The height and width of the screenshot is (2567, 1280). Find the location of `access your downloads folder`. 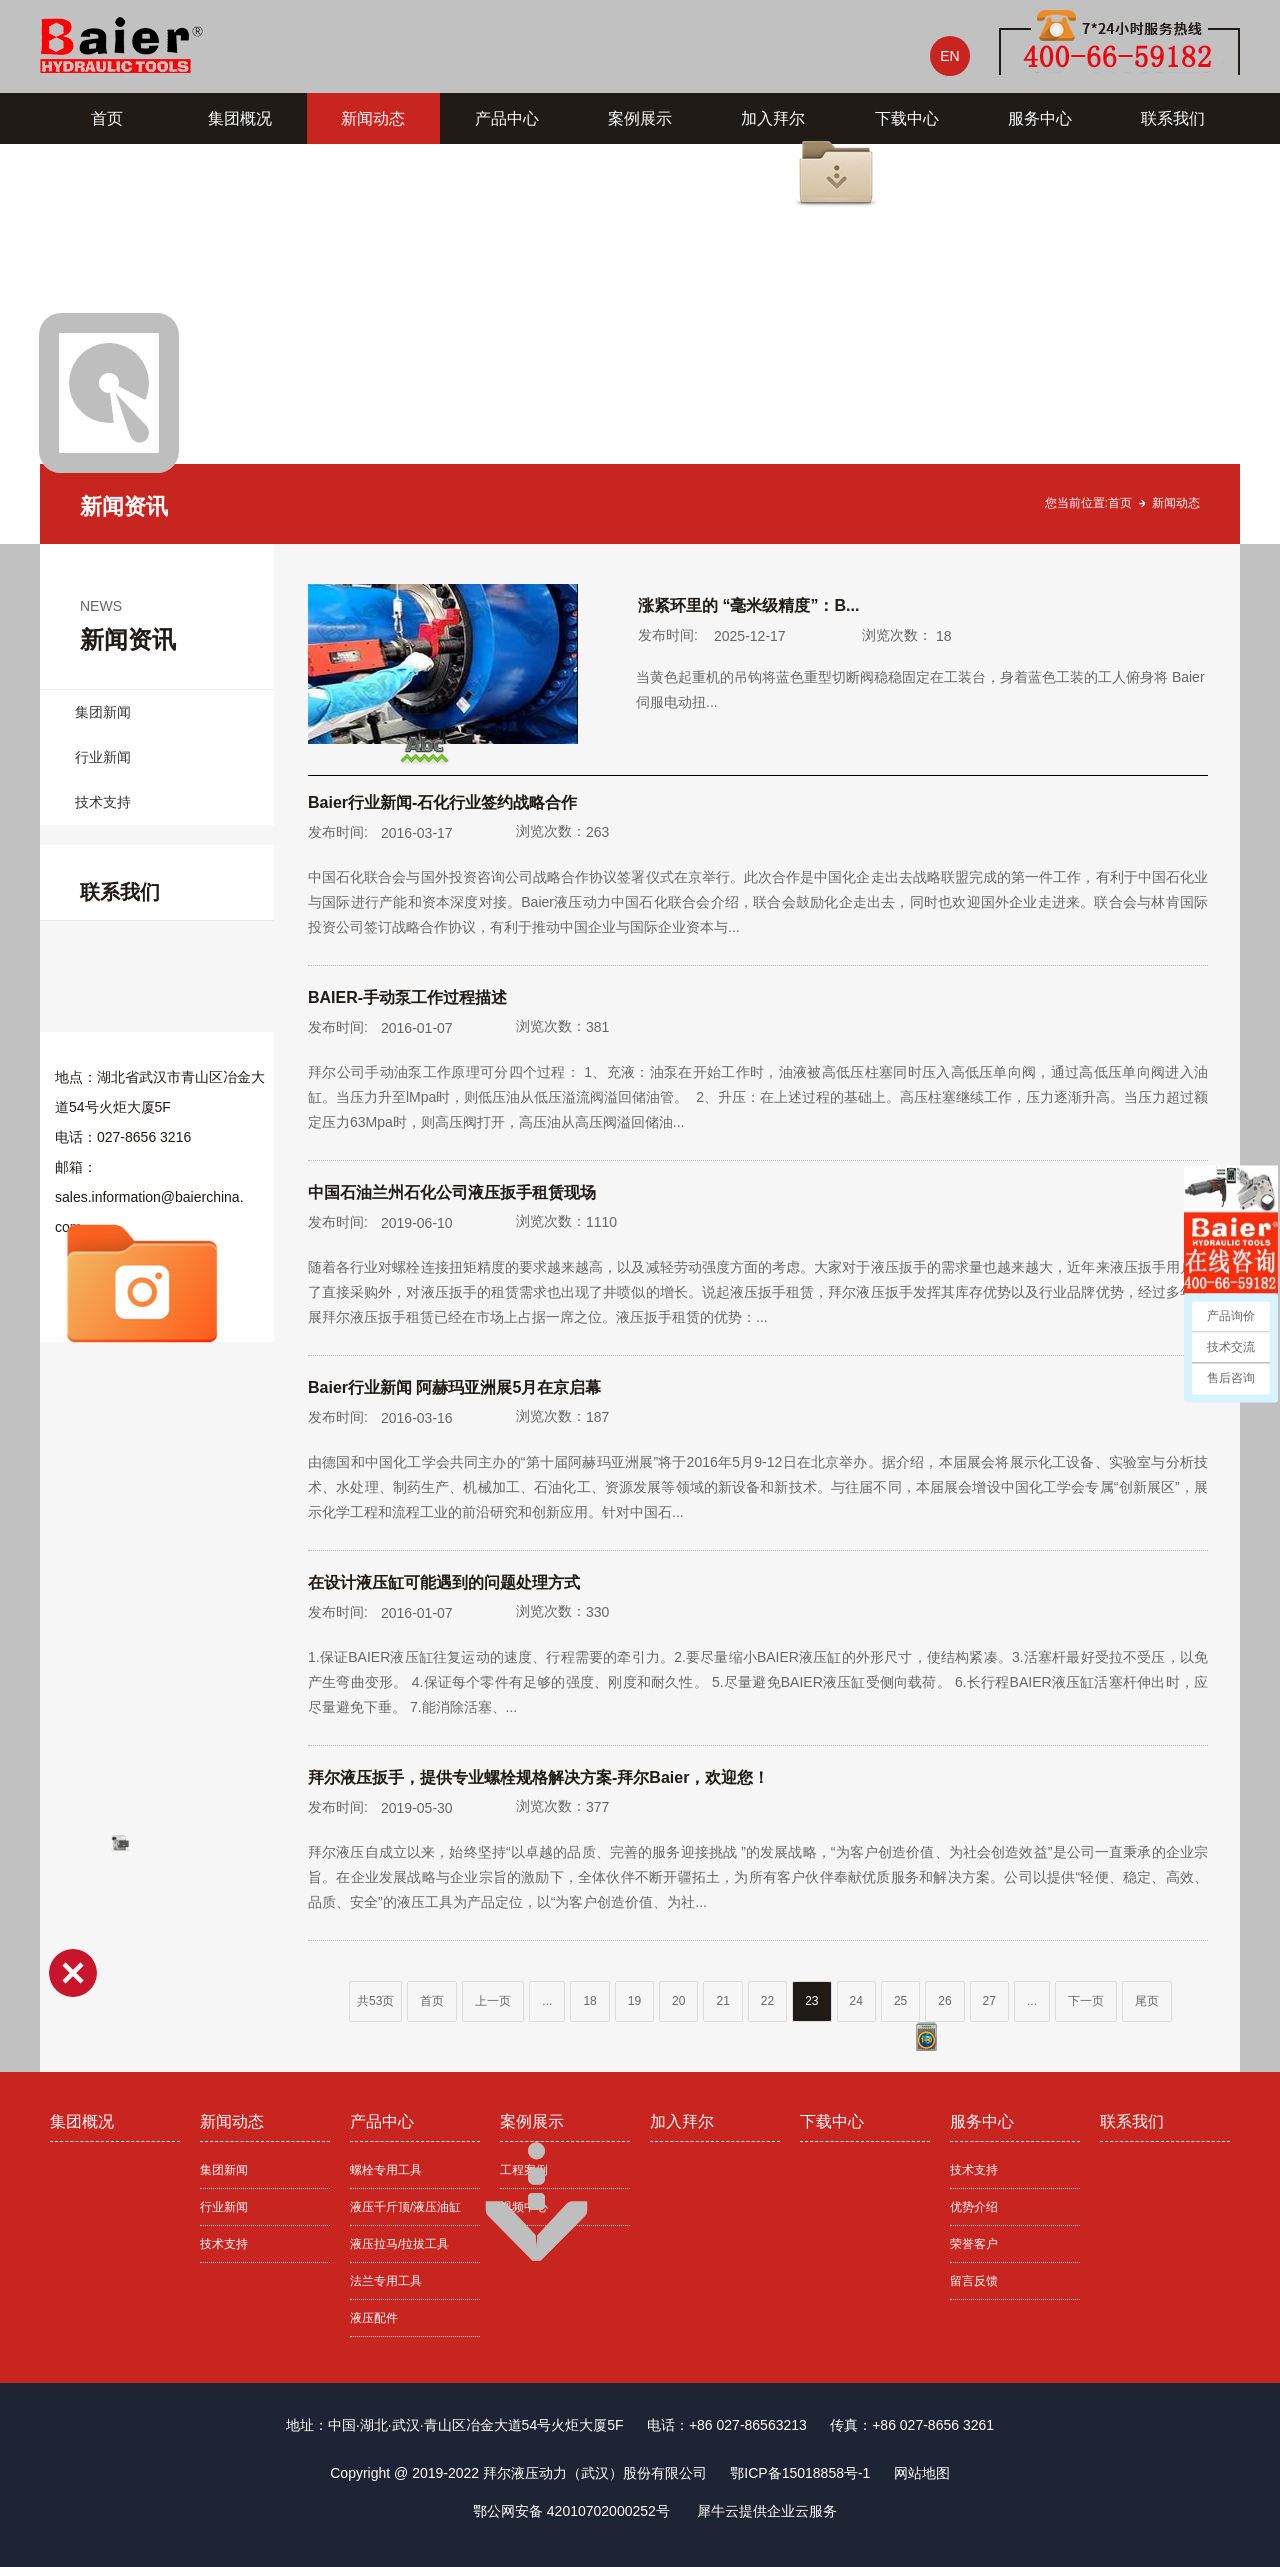

access your downloads folder is located at coordinates (836, 176).